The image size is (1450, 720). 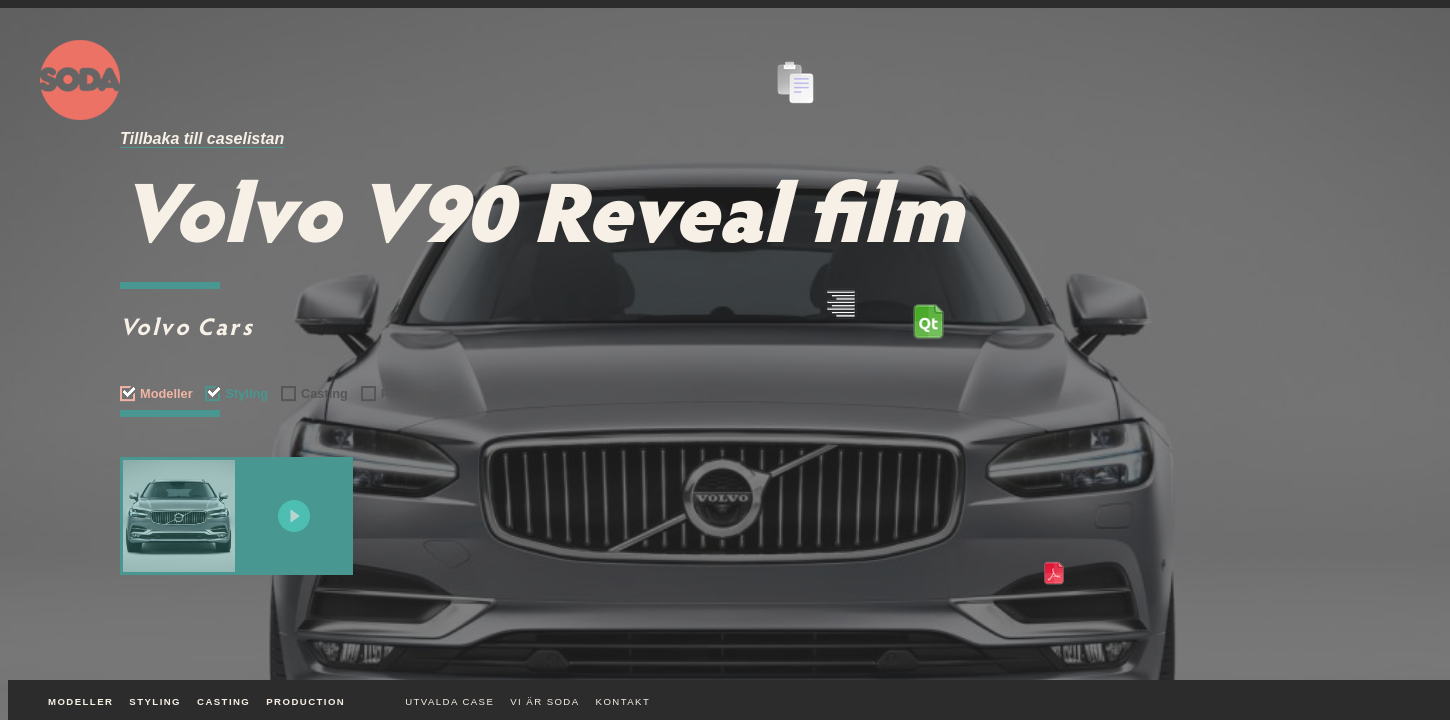 I want to click on open a PDF document, so click(x=1054, y=573).